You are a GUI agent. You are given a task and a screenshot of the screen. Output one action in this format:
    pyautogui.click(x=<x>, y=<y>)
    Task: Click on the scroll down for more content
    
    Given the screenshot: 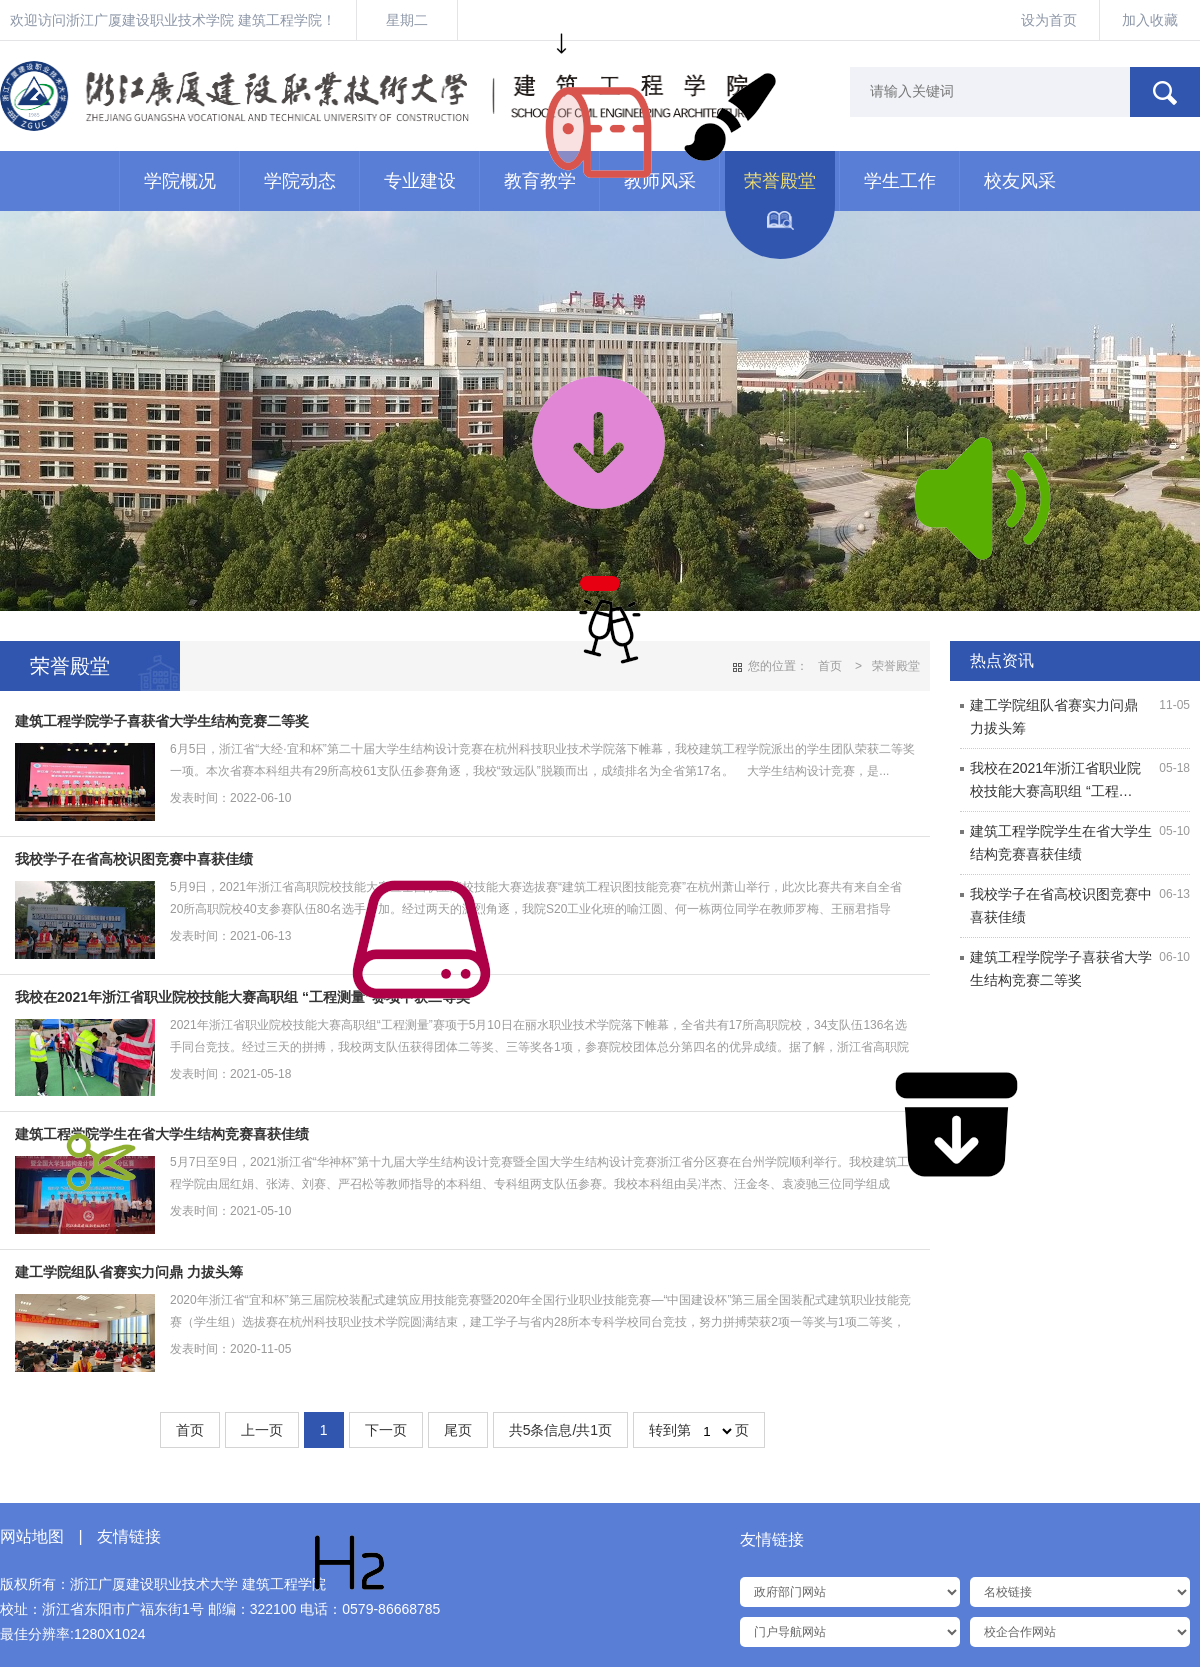 What is the action you would take?
    pyautogui.click(x=561, y=43)
    